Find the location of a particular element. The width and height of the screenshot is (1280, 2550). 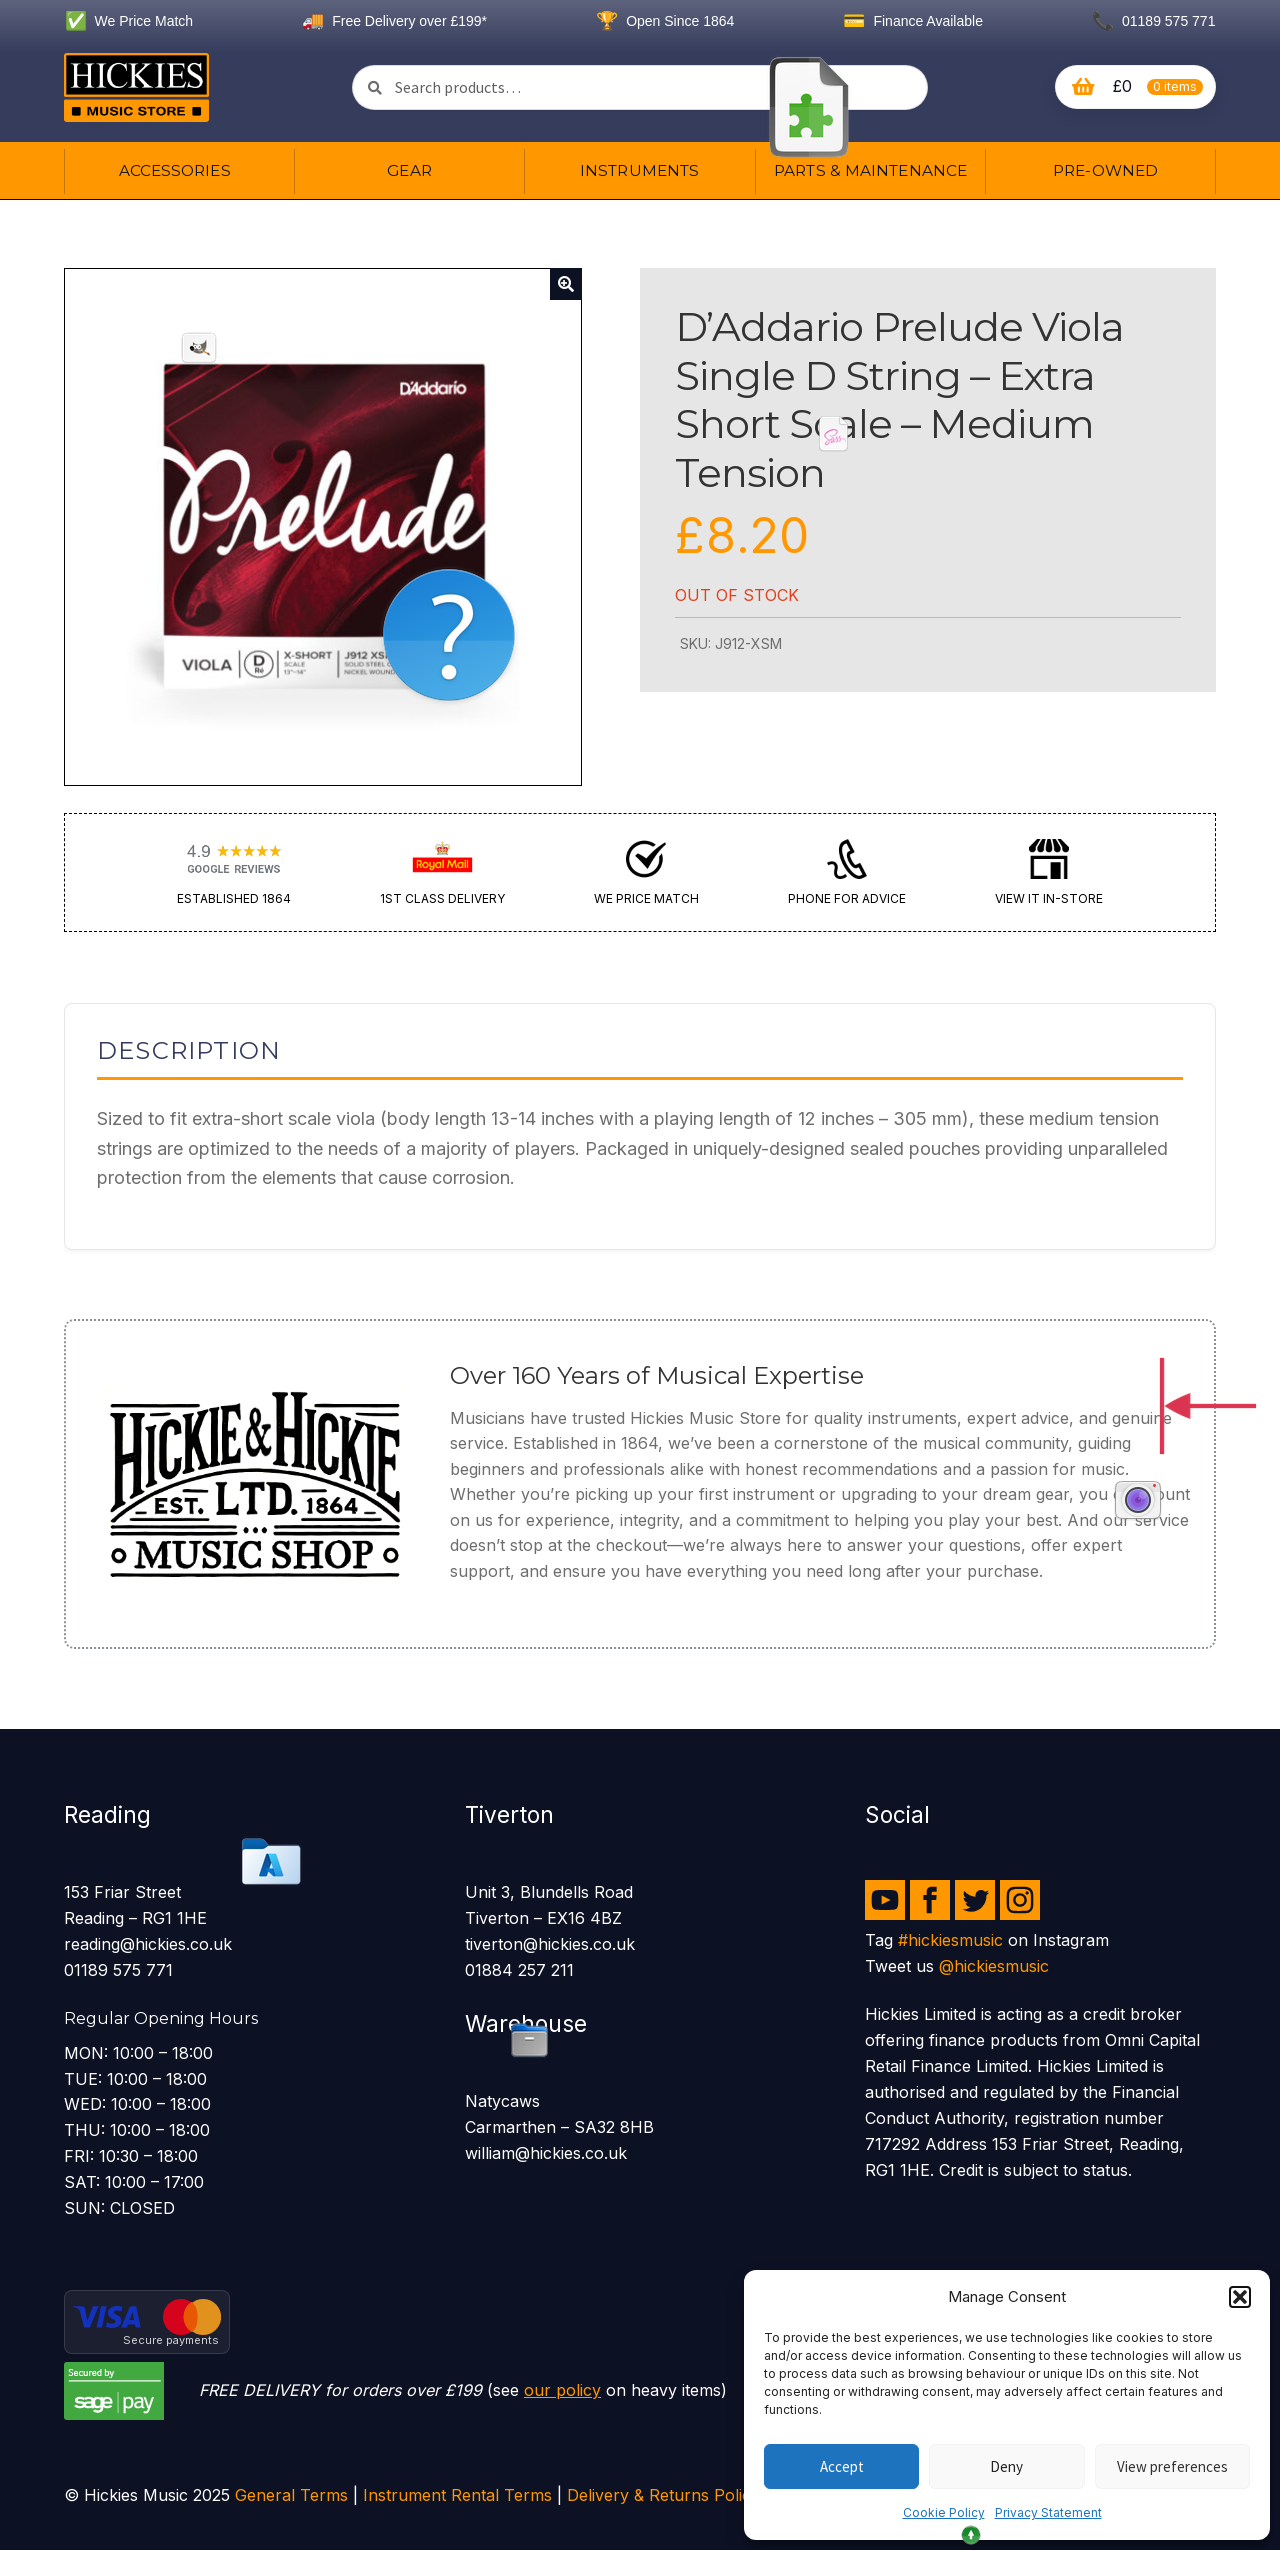

open microsoft azure project folder is located at coordinates (271, 1863).